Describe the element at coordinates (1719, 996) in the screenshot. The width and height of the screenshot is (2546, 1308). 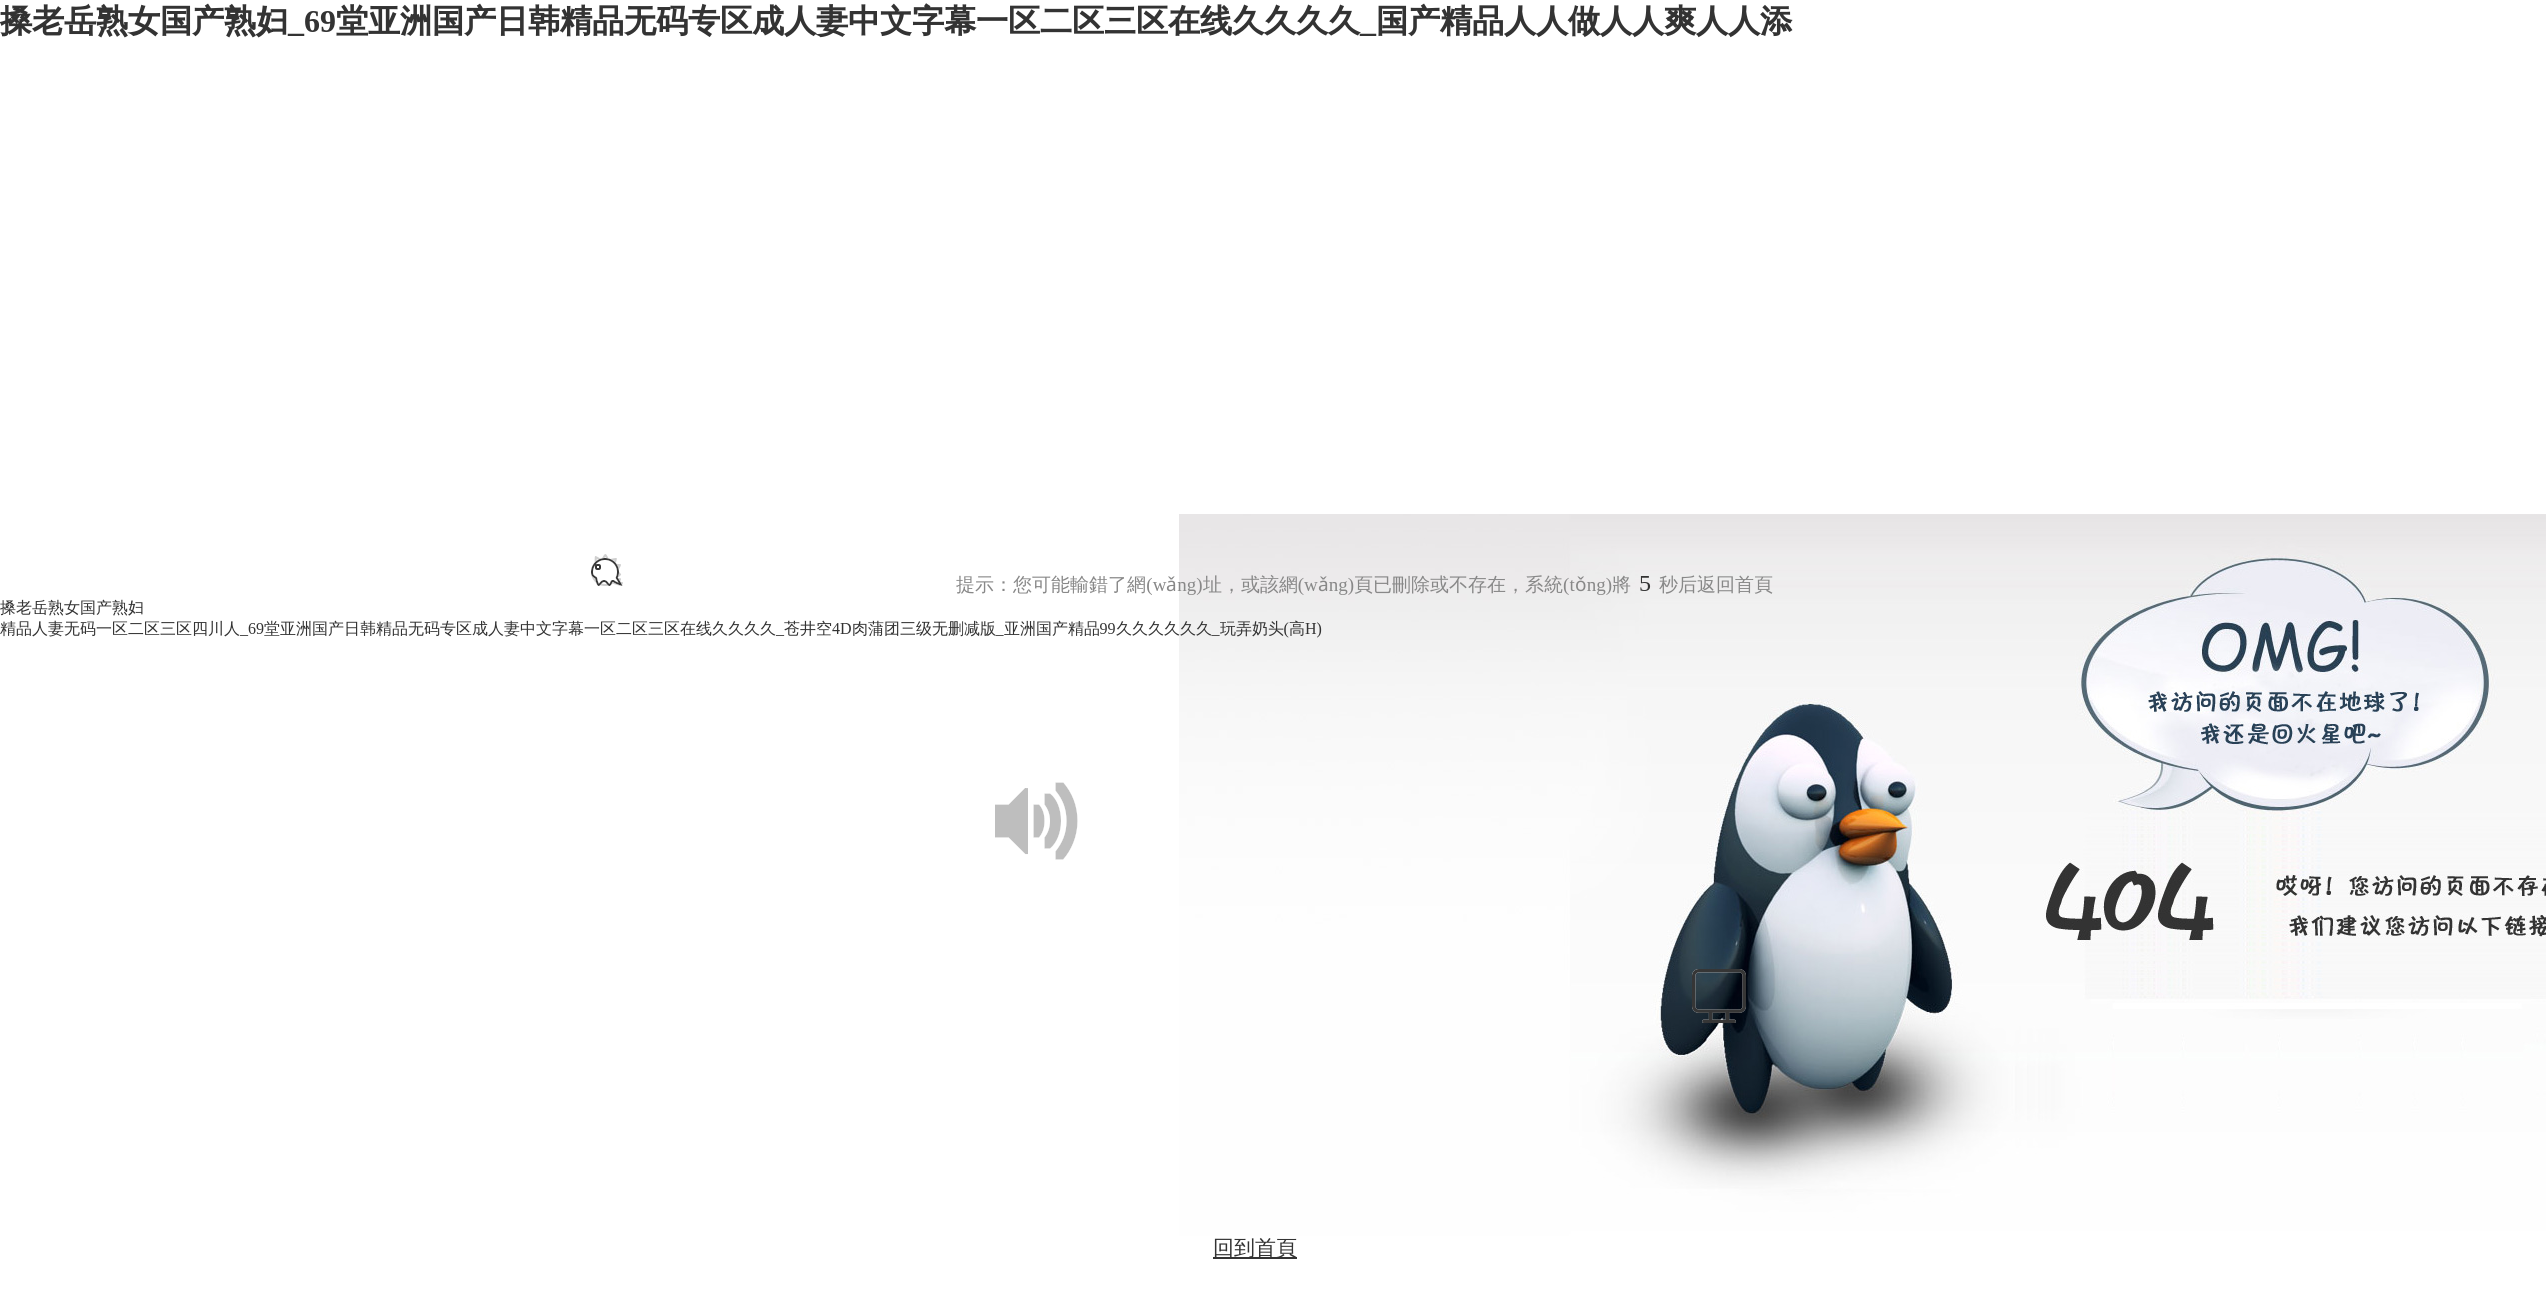
I see `display or monitor settings` at that location.